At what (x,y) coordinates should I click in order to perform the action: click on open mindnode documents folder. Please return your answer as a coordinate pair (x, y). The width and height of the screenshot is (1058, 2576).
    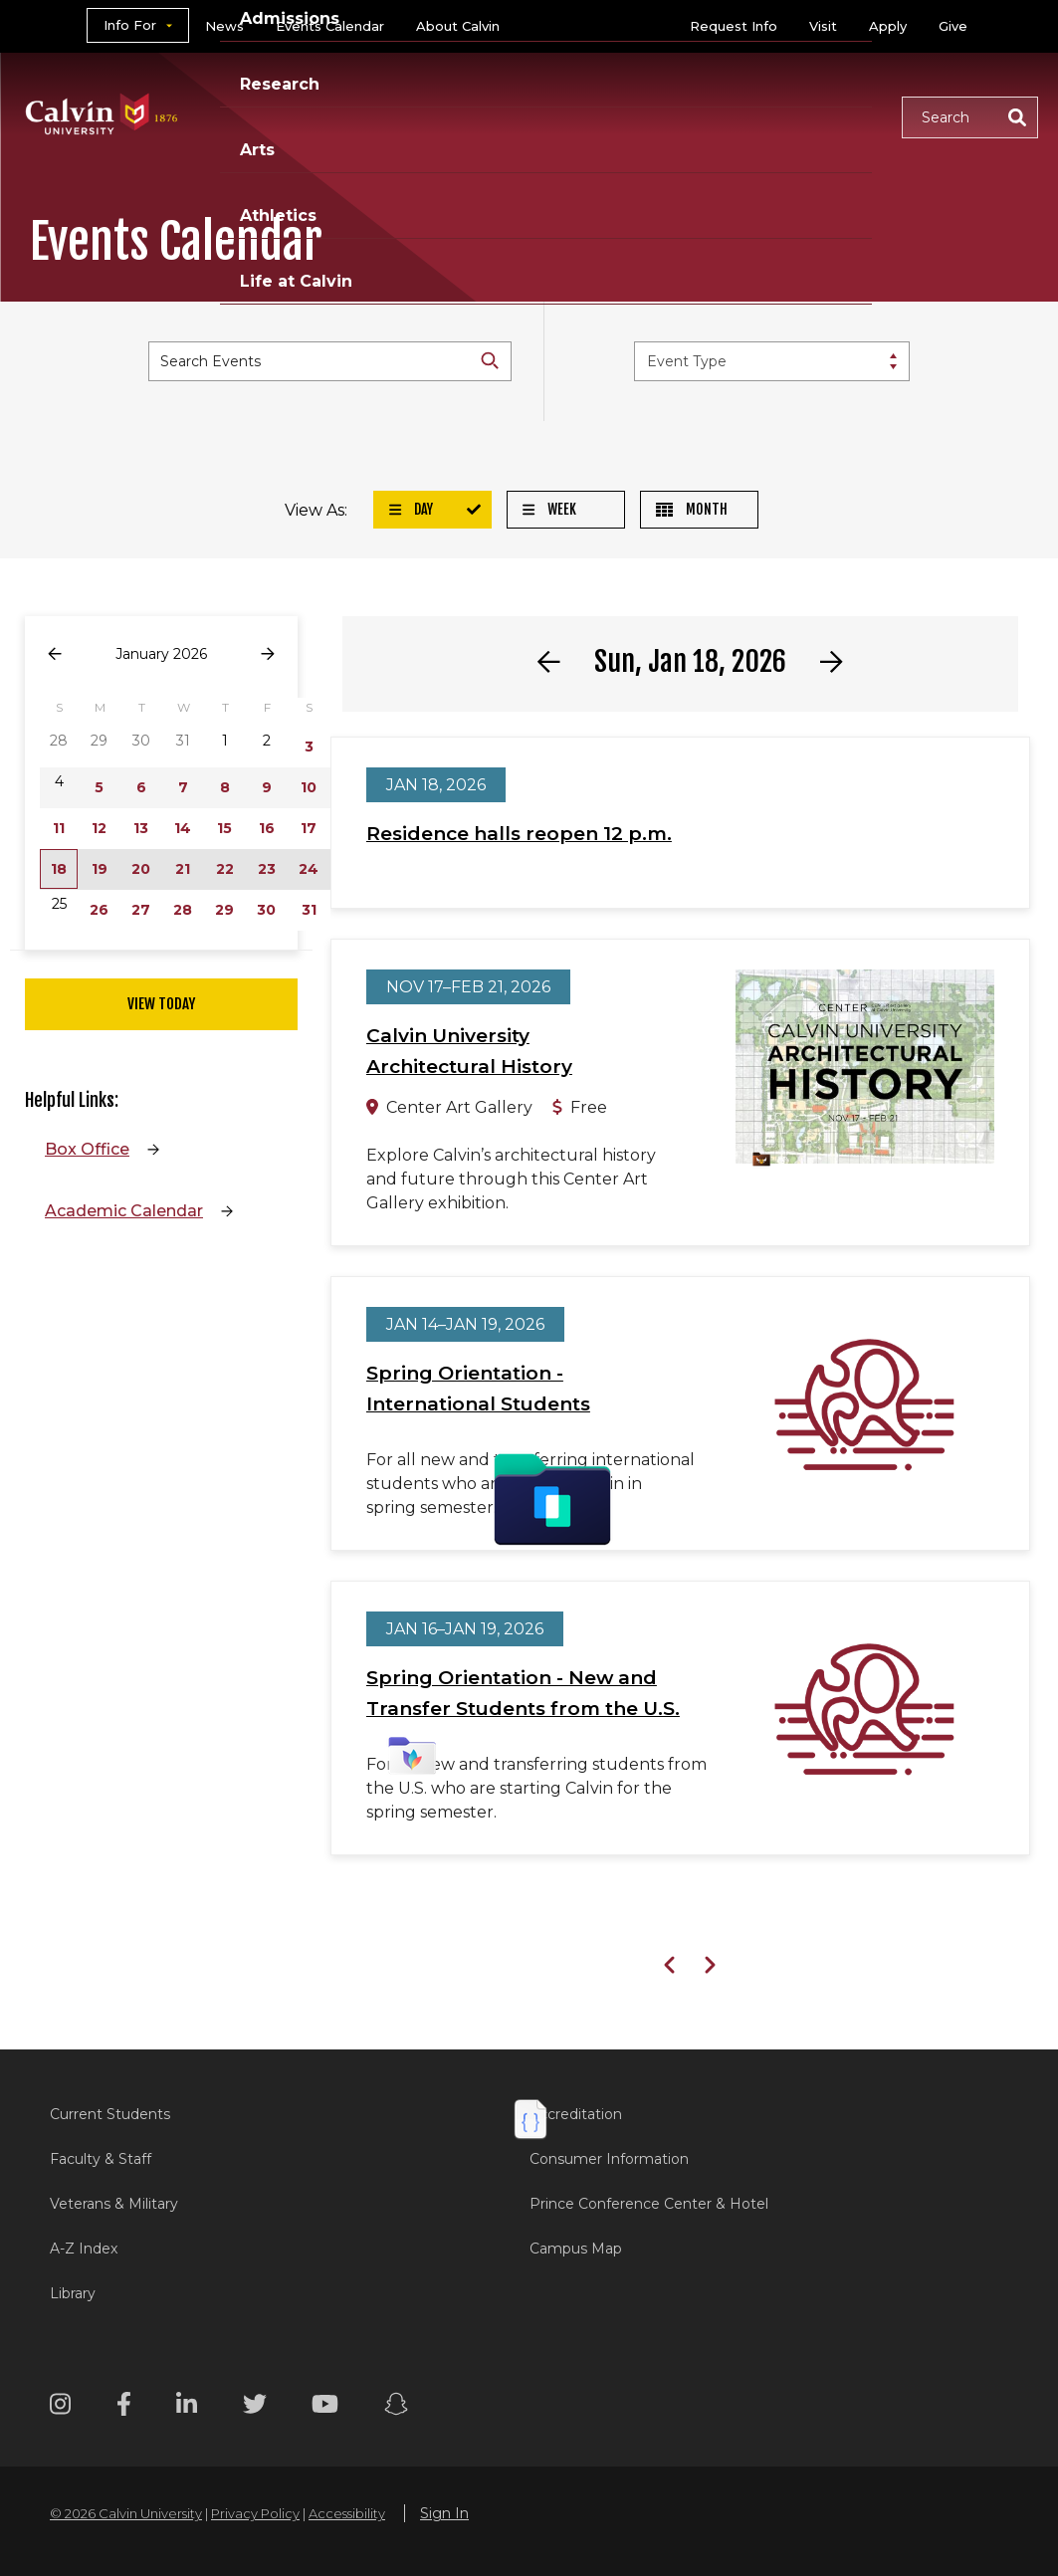
    Looking at the image, I should click on (412, 1757).